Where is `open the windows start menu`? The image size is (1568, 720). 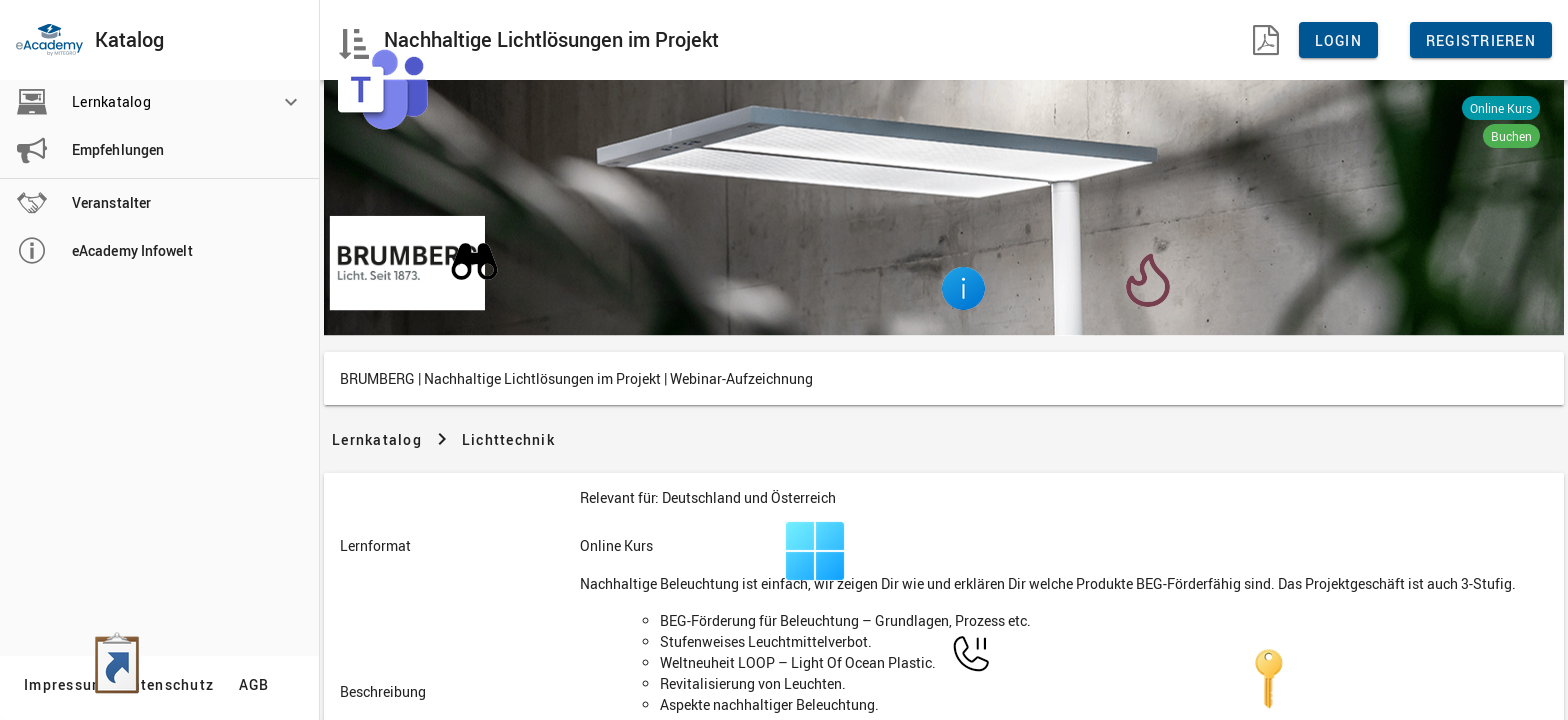
open the windows start menu is located at coordinates (815, 551).